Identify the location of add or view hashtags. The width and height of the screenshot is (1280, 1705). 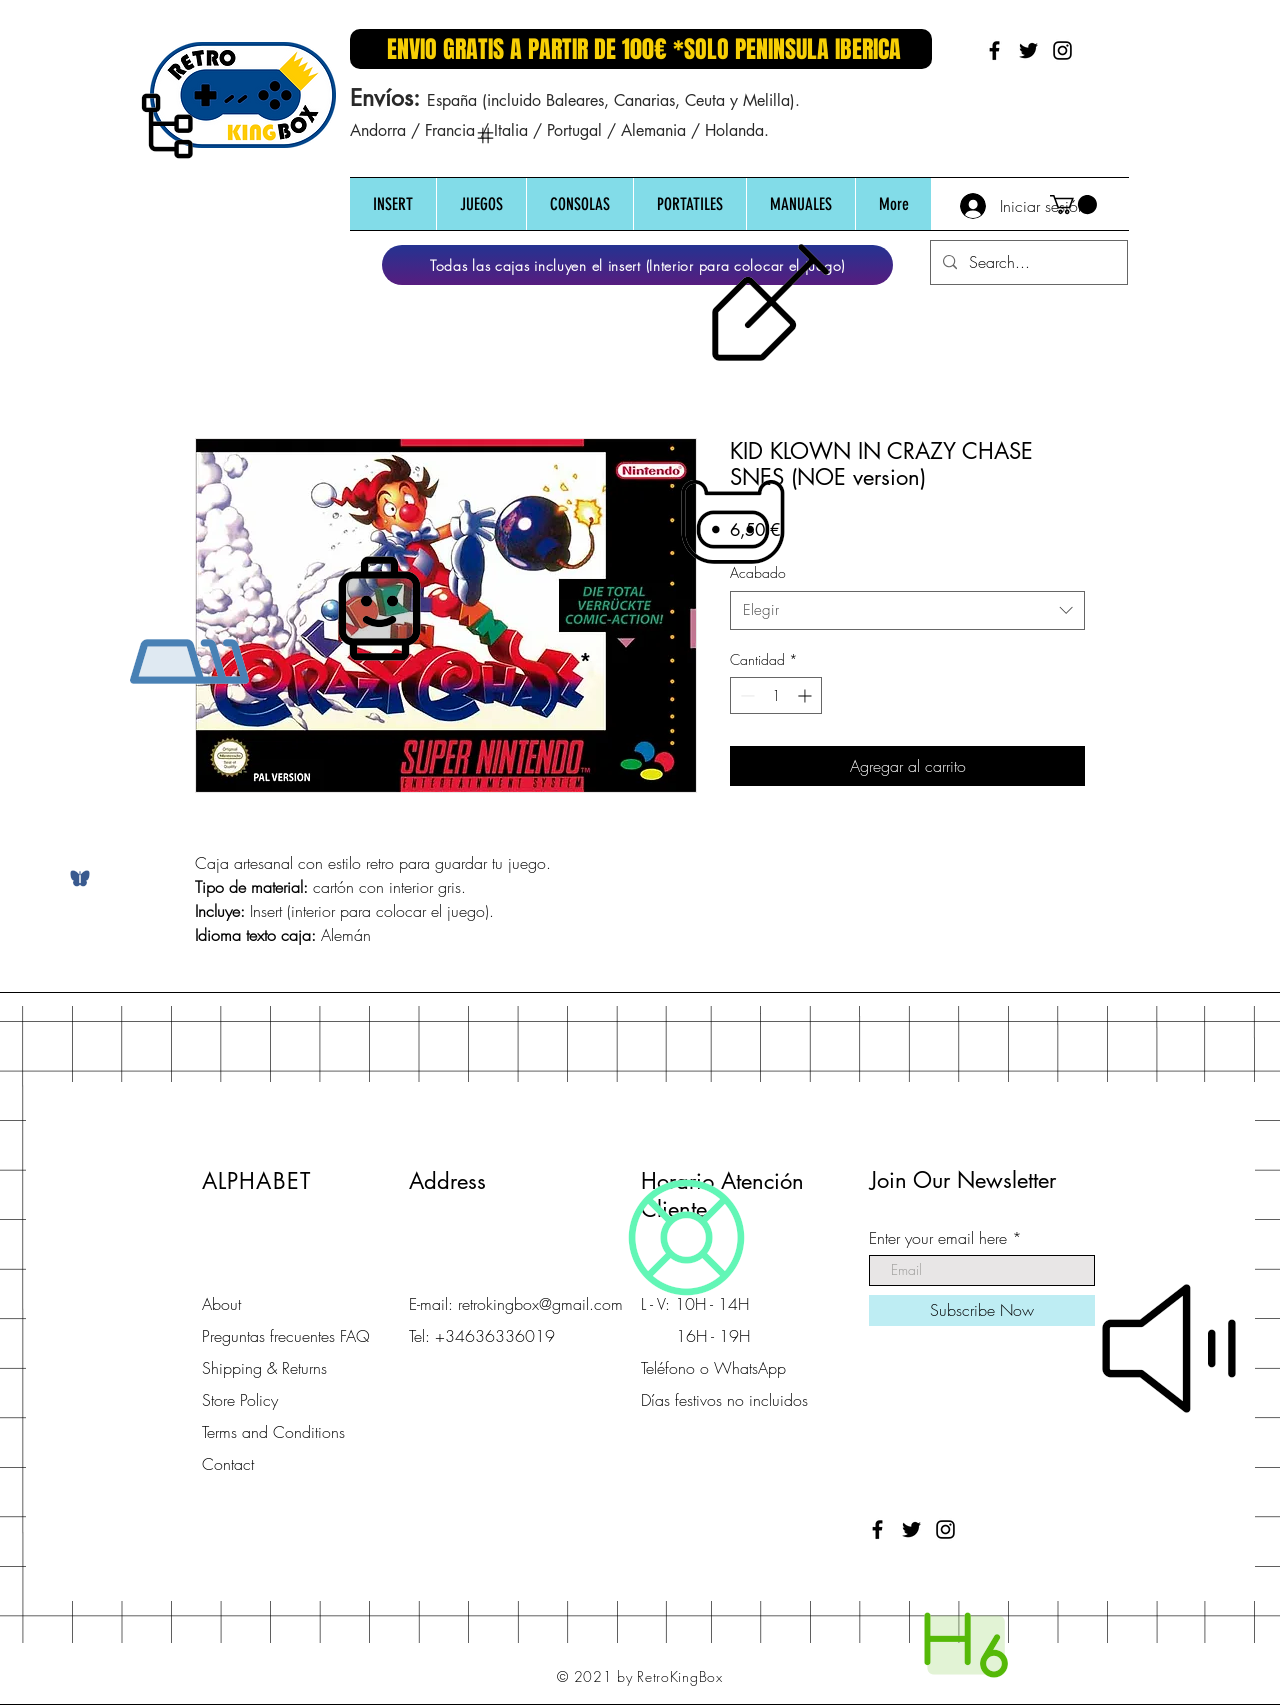
(485, 135).